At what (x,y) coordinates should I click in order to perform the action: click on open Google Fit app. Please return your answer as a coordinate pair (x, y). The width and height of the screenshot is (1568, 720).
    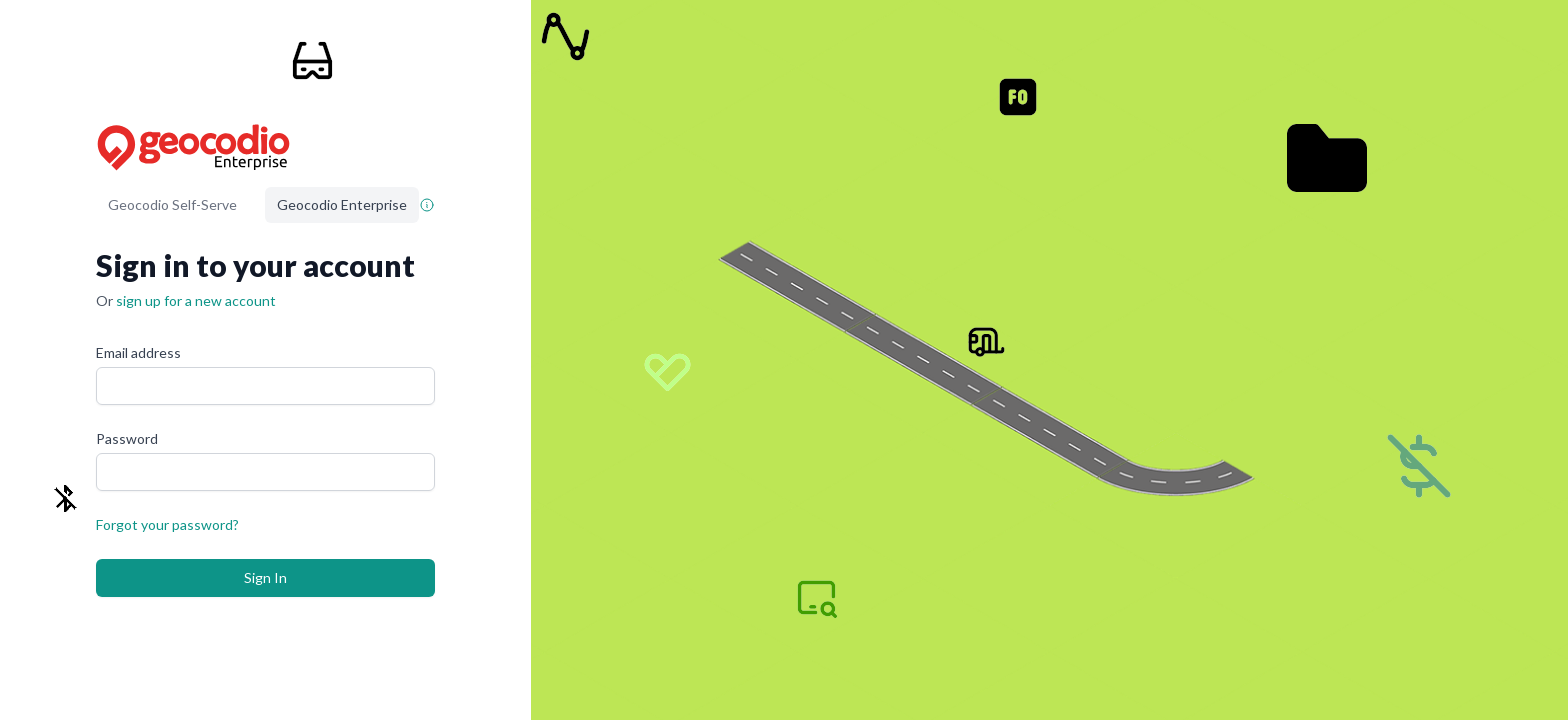
    Looking at the image, I should click on (667, 371).